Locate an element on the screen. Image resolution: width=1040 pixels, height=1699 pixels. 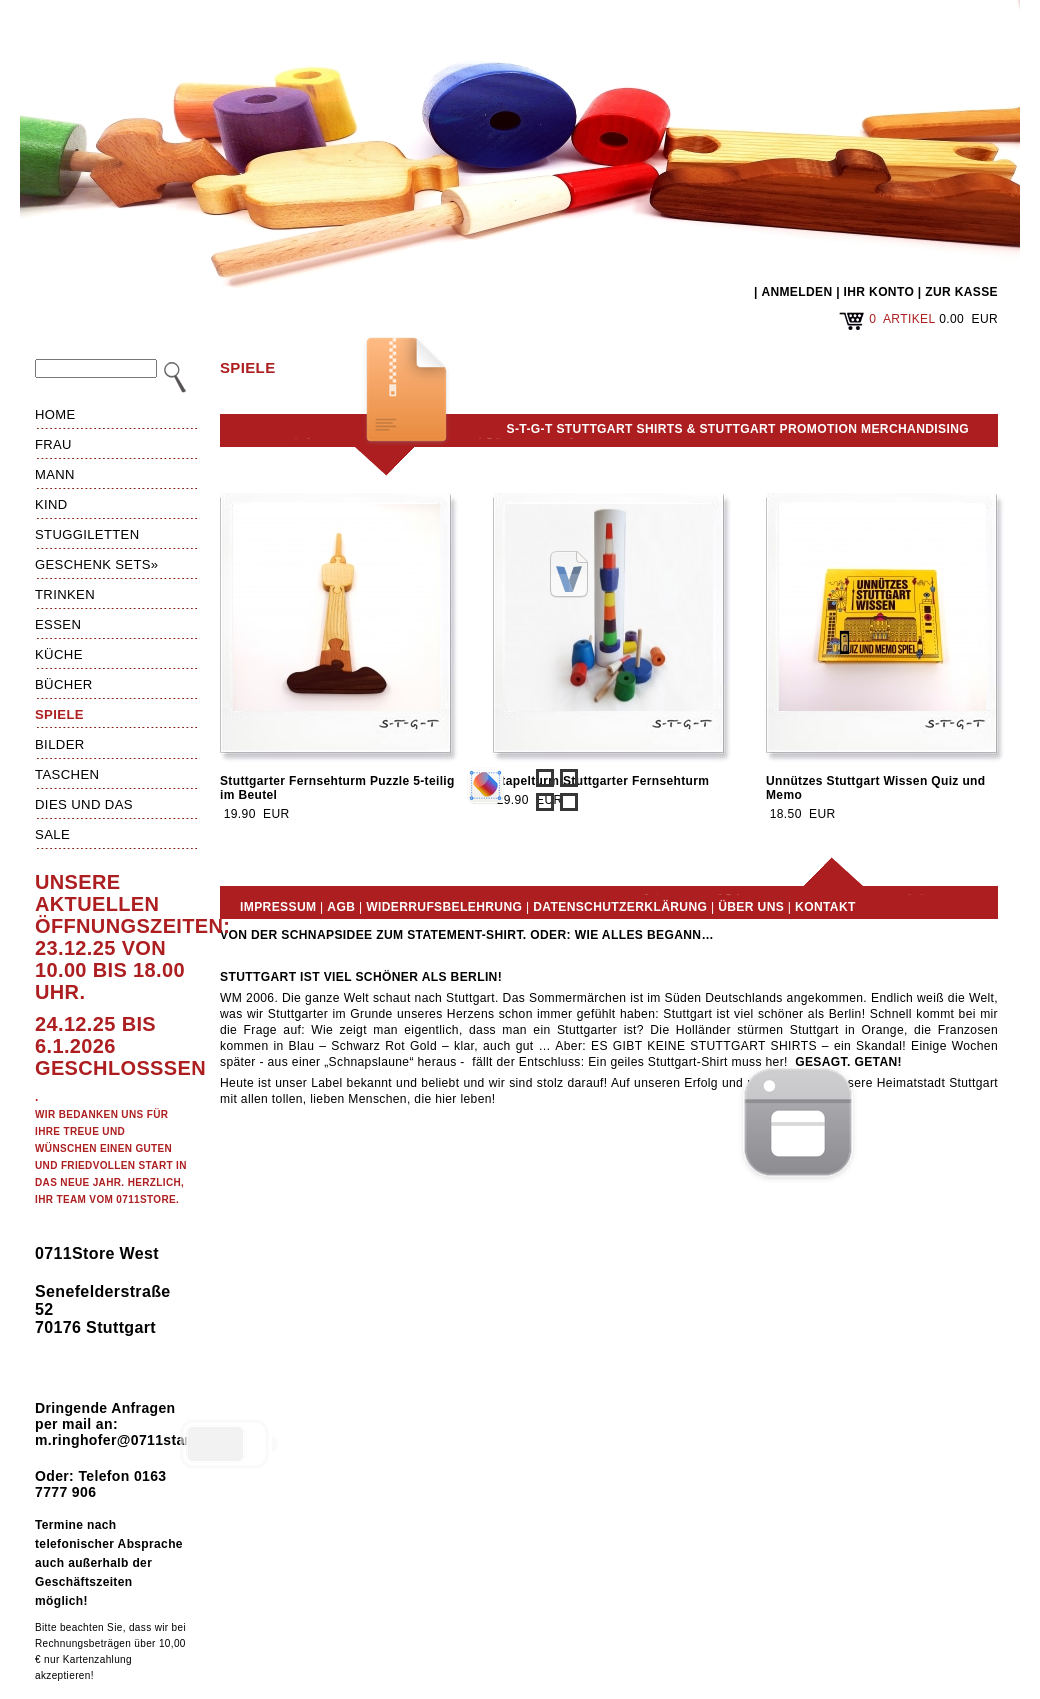
open exhibit app for 3d model viewing is located at coordinates (485, 785).